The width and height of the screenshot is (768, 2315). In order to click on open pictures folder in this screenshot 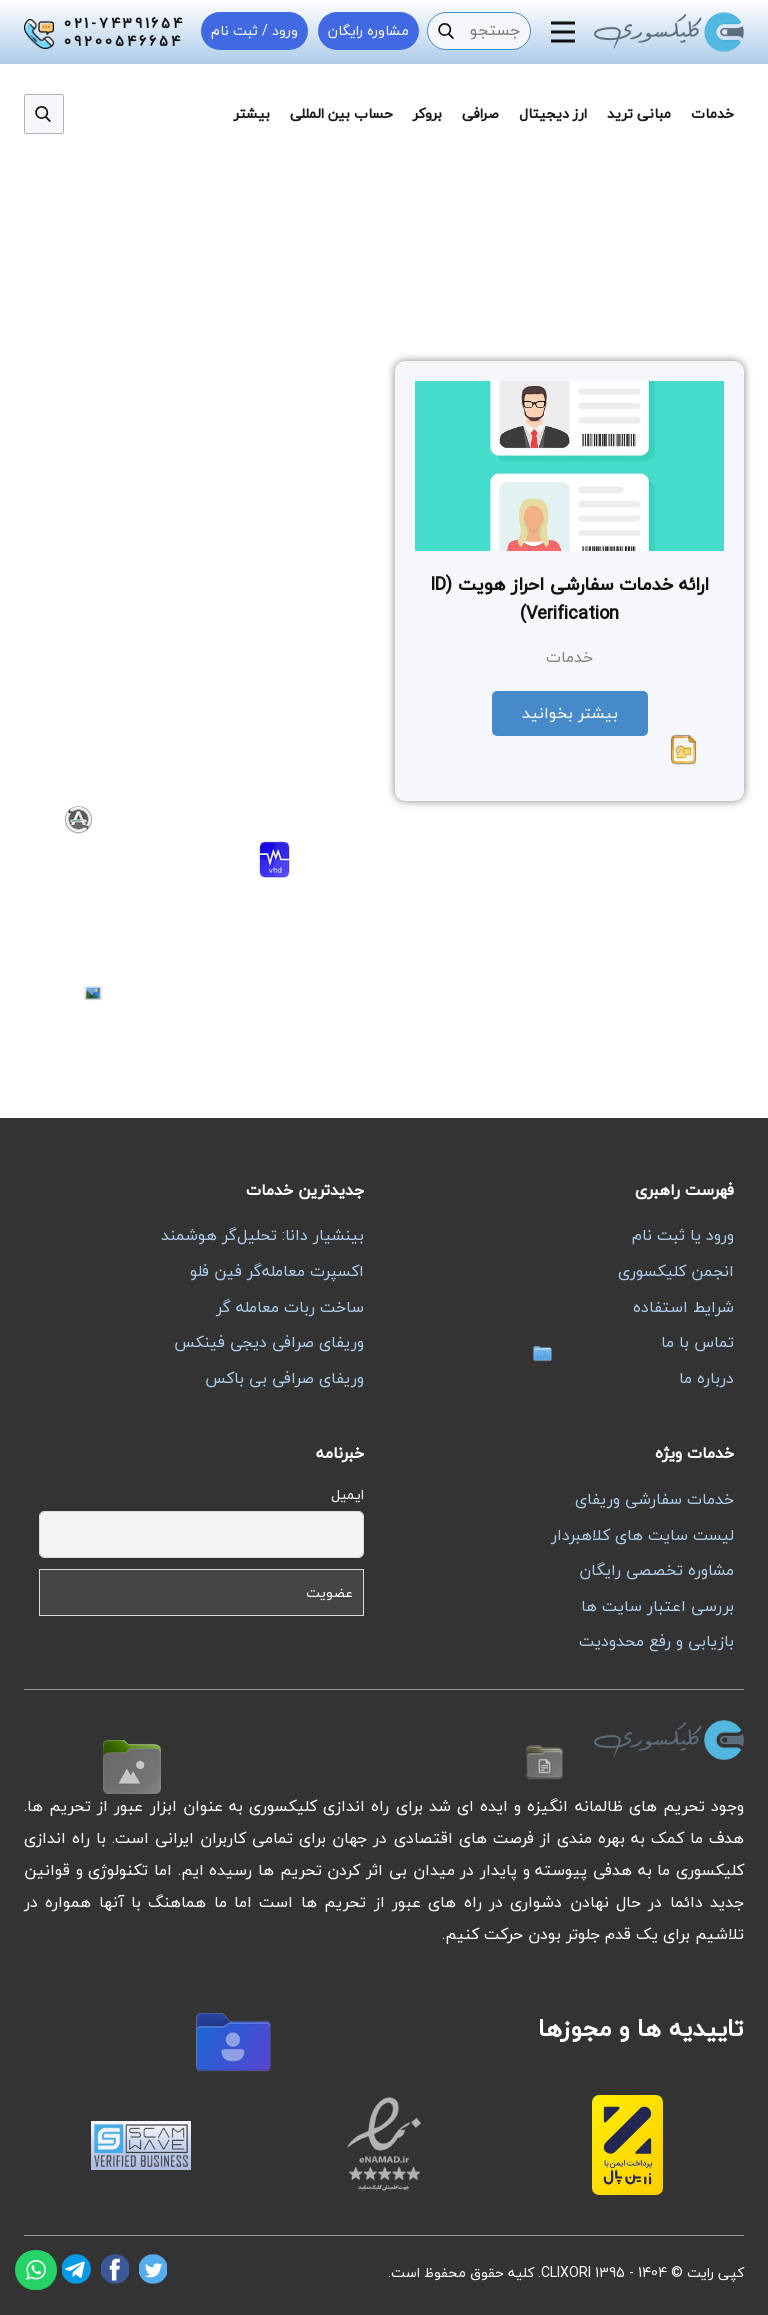, I will do `click(132, 1767)`.